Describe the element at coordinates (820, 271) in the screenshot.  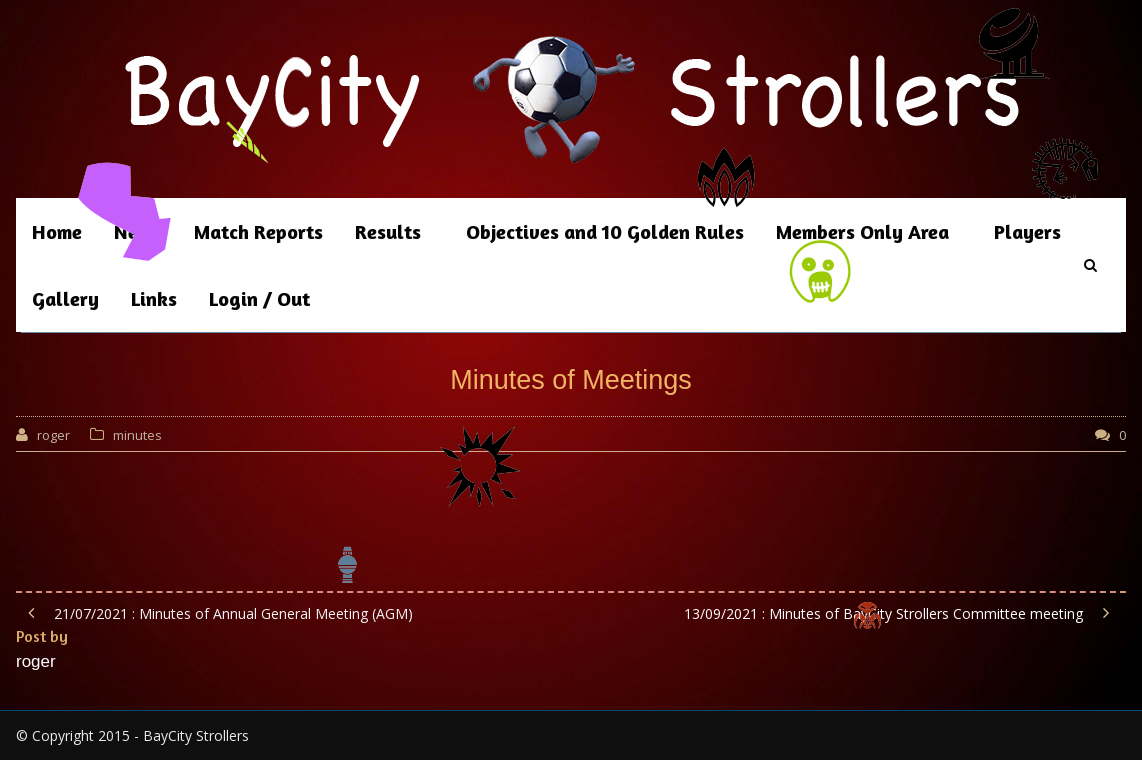
I see `the mighty boosh comedy series logo or fan content` at that location.